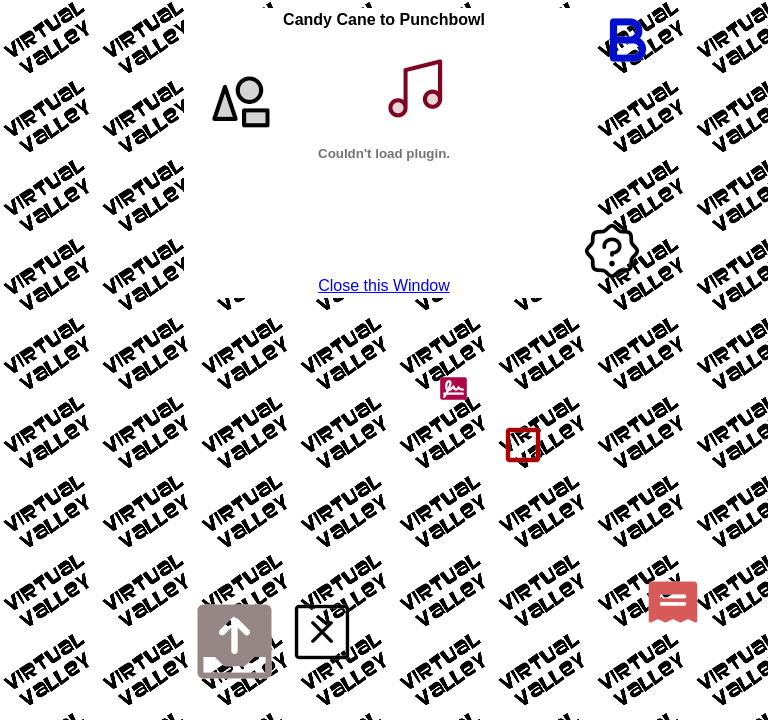  I want to click on access shape tools or drawing elements, so click(242, 104).